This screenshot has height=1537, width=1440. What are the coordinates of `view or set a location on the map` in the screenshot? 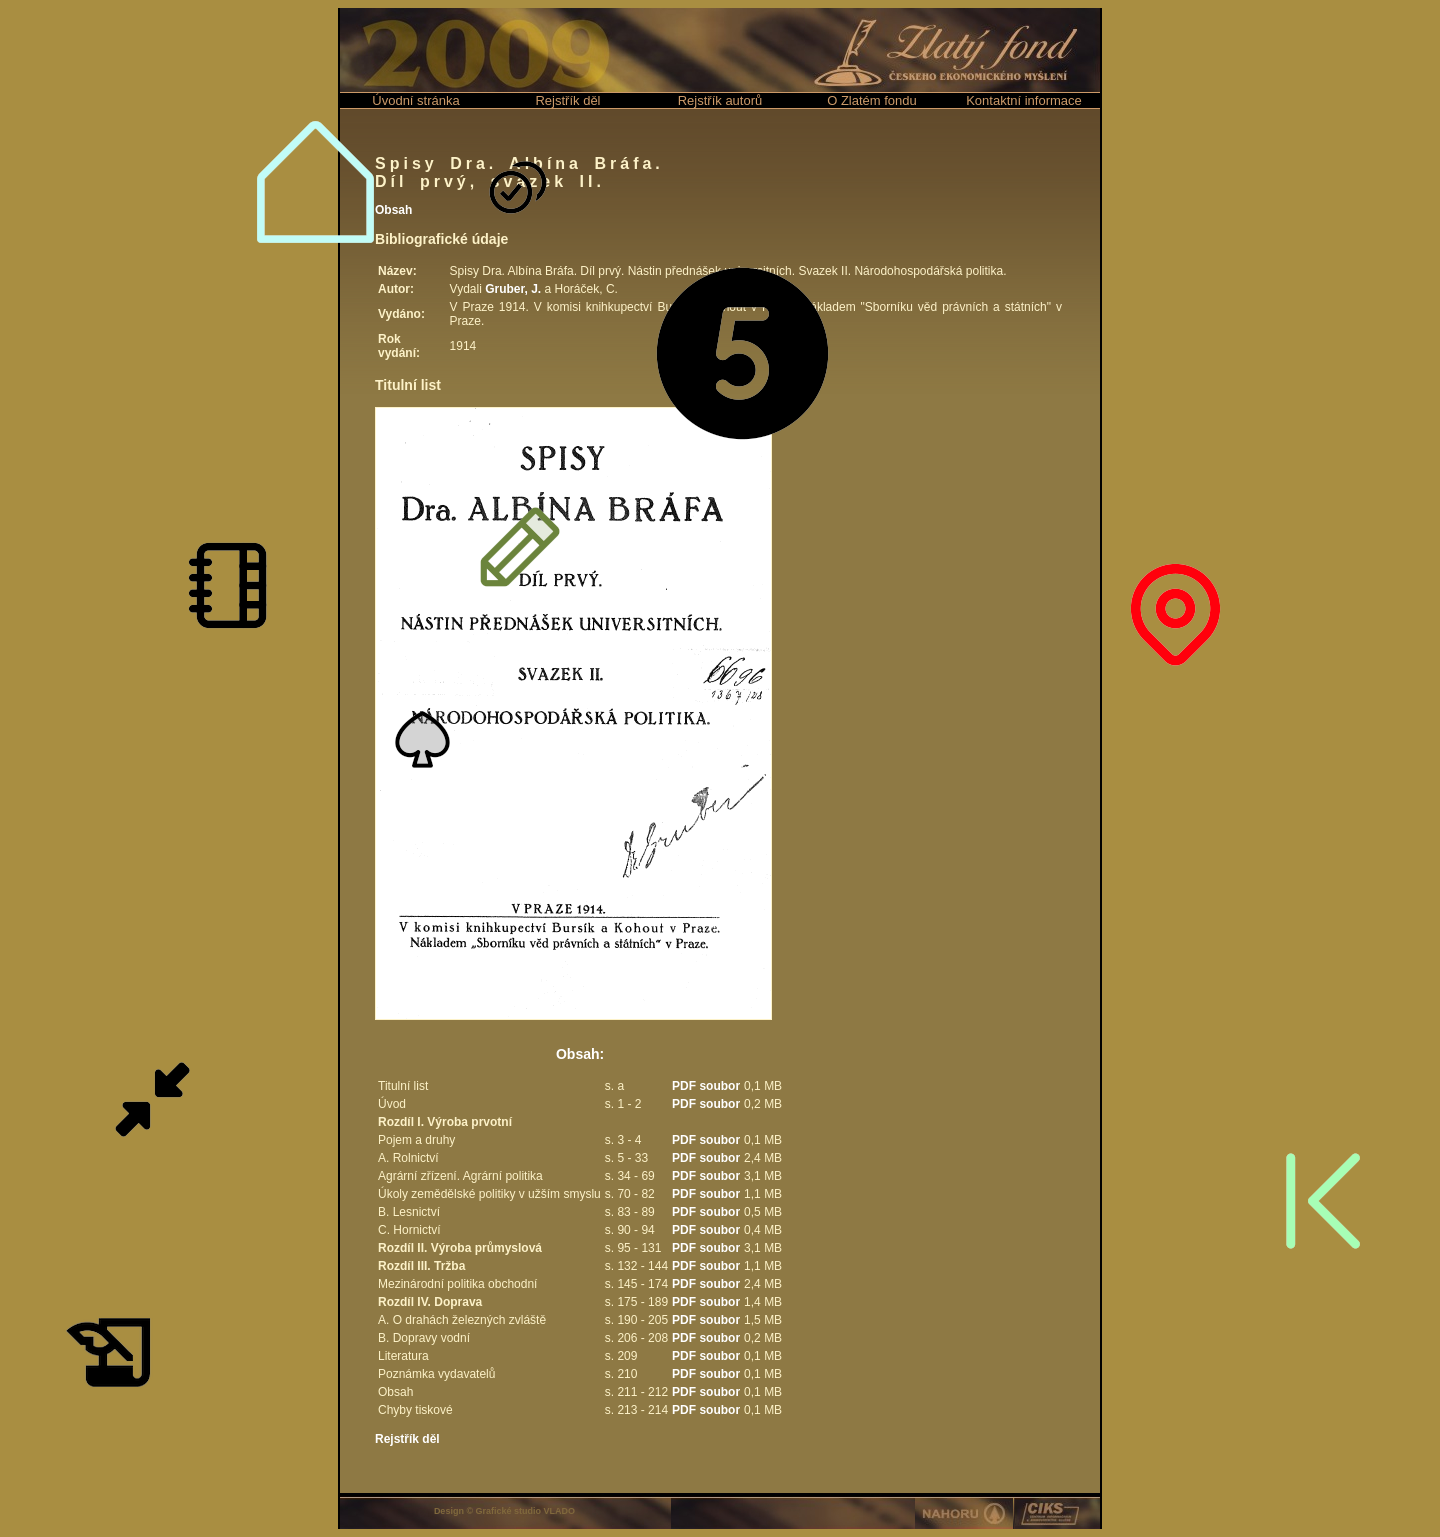 It's located at (1175, 613).